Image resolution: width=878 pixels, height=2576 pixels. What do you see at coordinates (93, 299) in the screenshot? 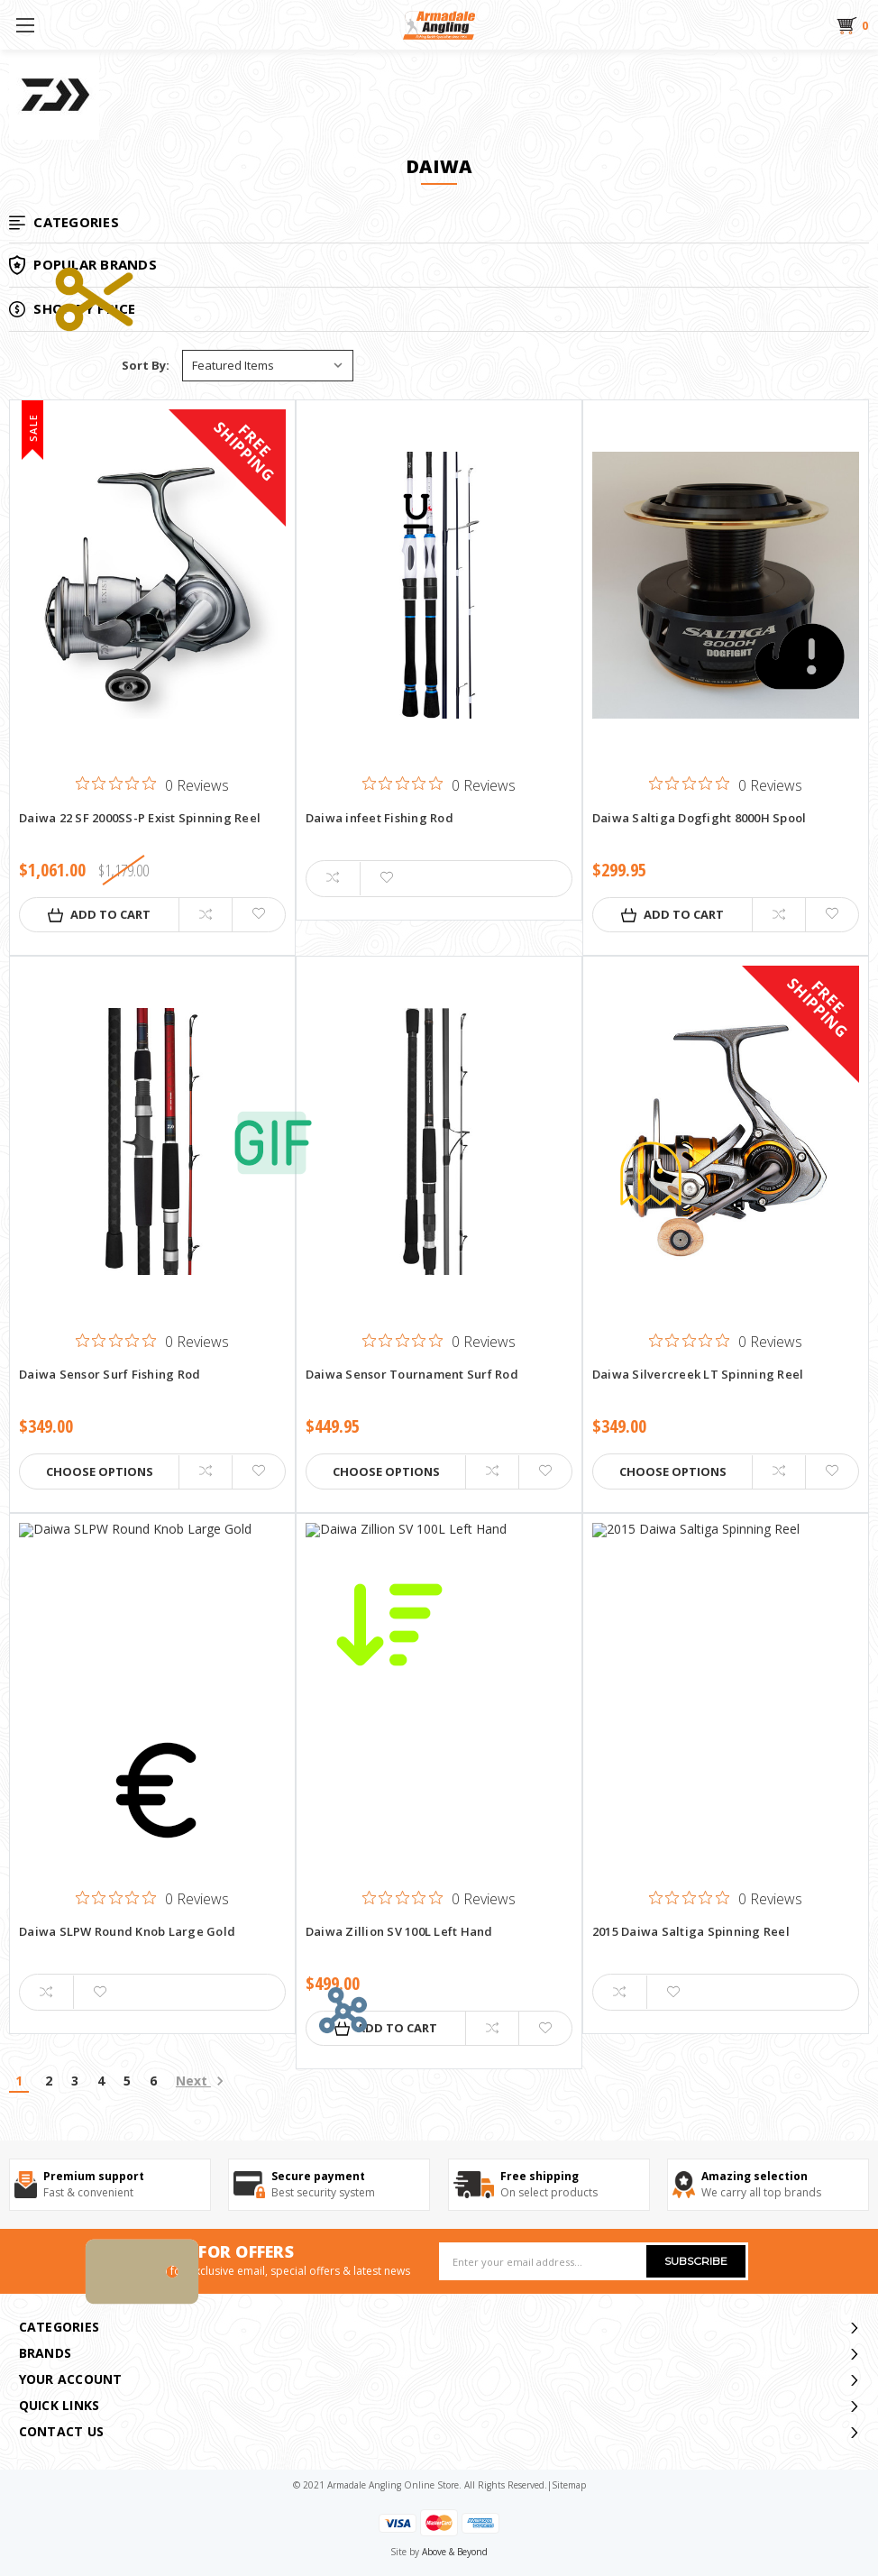
I see `cut selected content` at bounding box center [93, 299].